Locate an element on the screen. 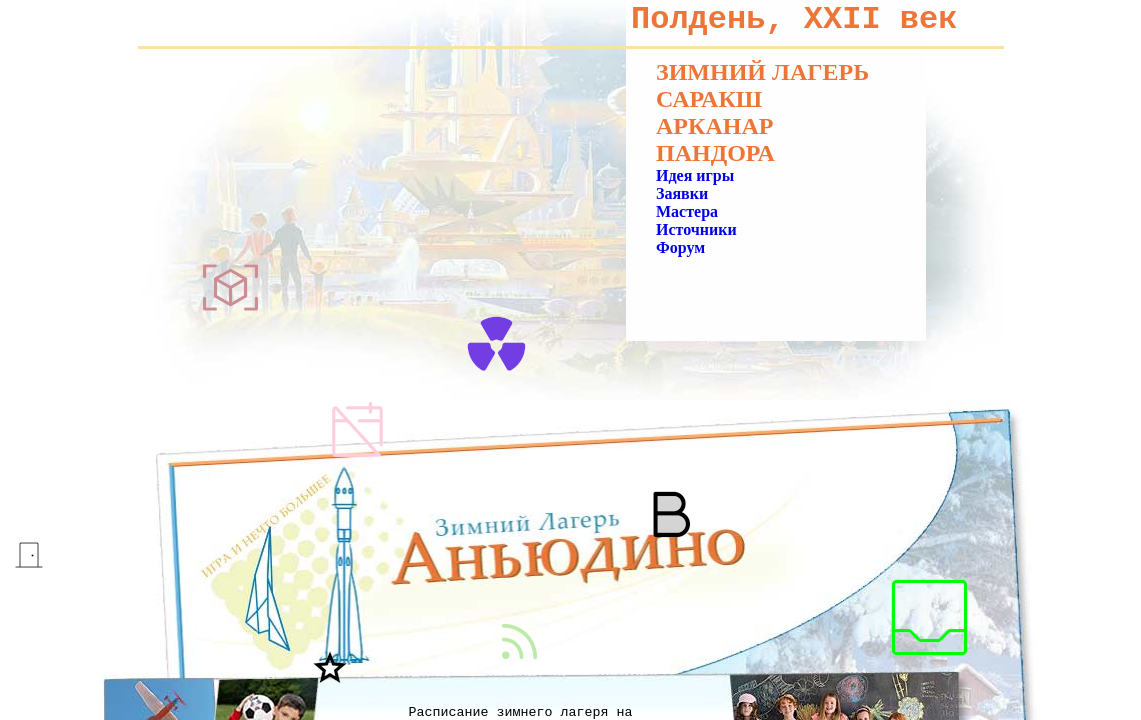 The image size is (1141, 720). scan or capture a 3D object is located at coordinates (230, 287).